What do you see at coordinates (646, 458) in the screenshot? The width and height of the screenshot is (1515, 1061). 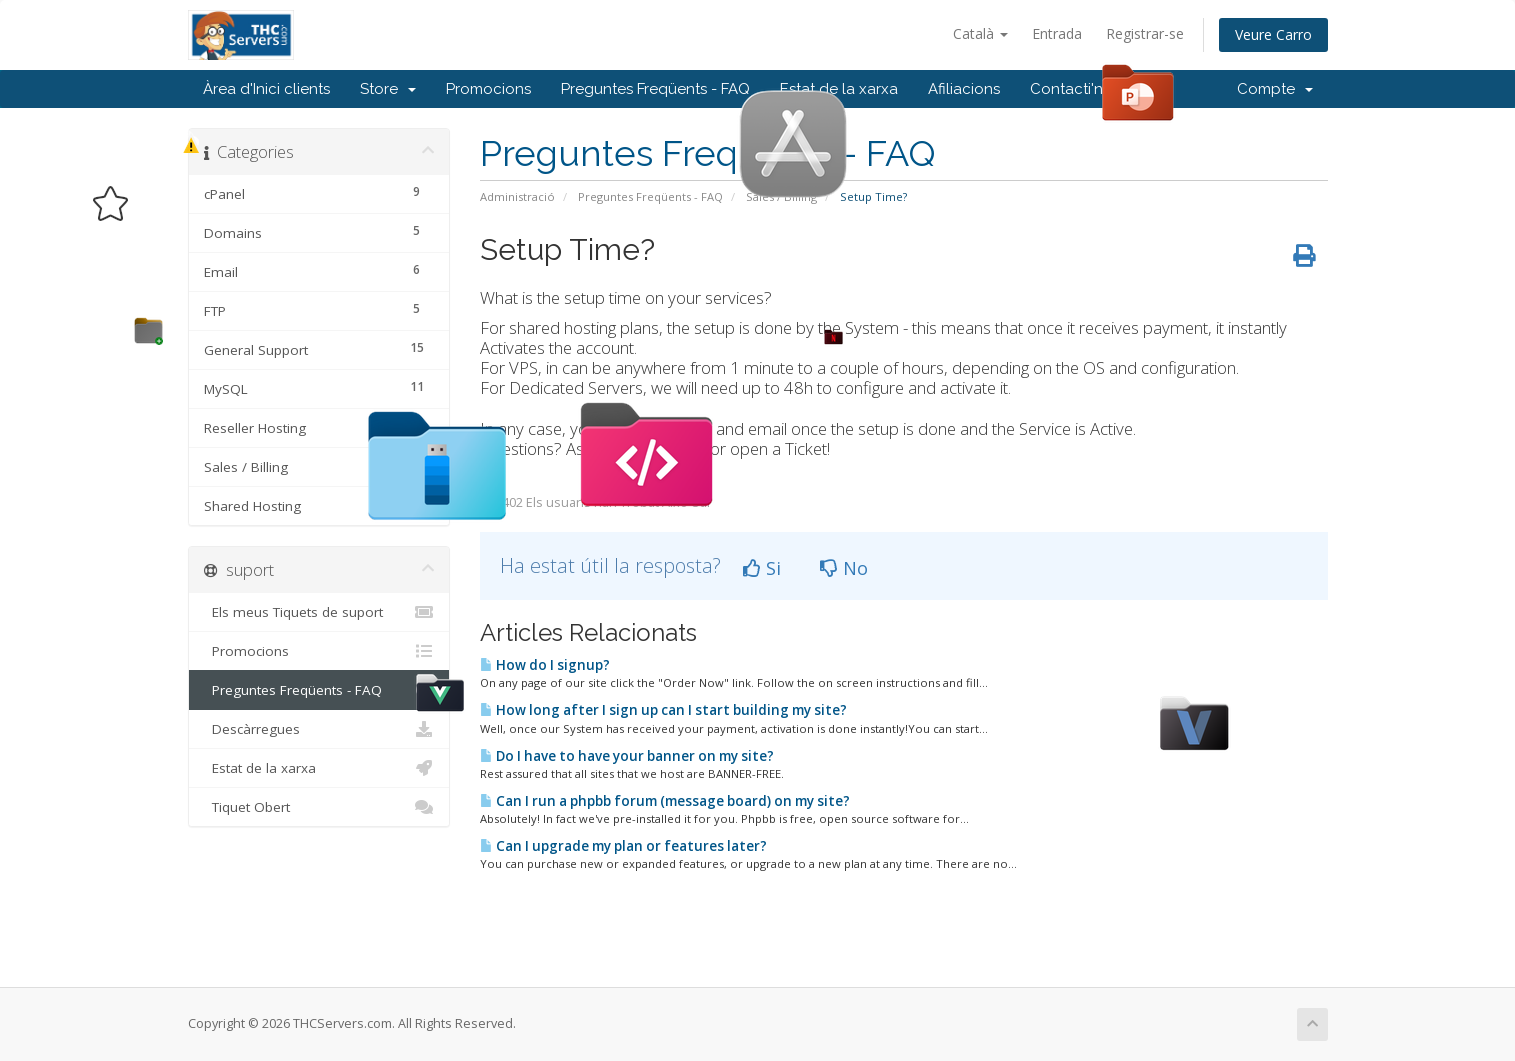 I see `open folder containing programming or code files` at bounding box center [646, 458].